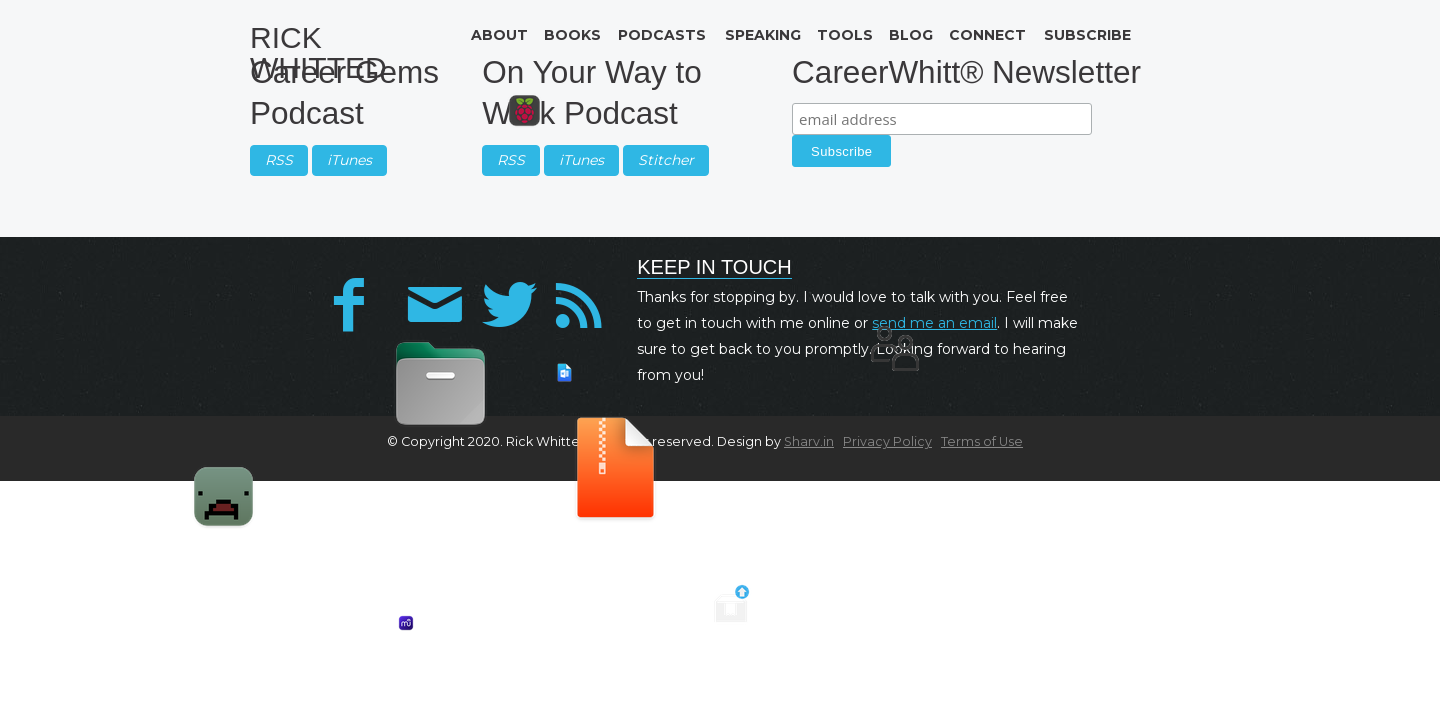 Image resolution: width=1440 pixels, height=720 pixels. Describe the element at coordinates (406, 623) in the screenshot. I see `open MuseScore music notation app` at that location.